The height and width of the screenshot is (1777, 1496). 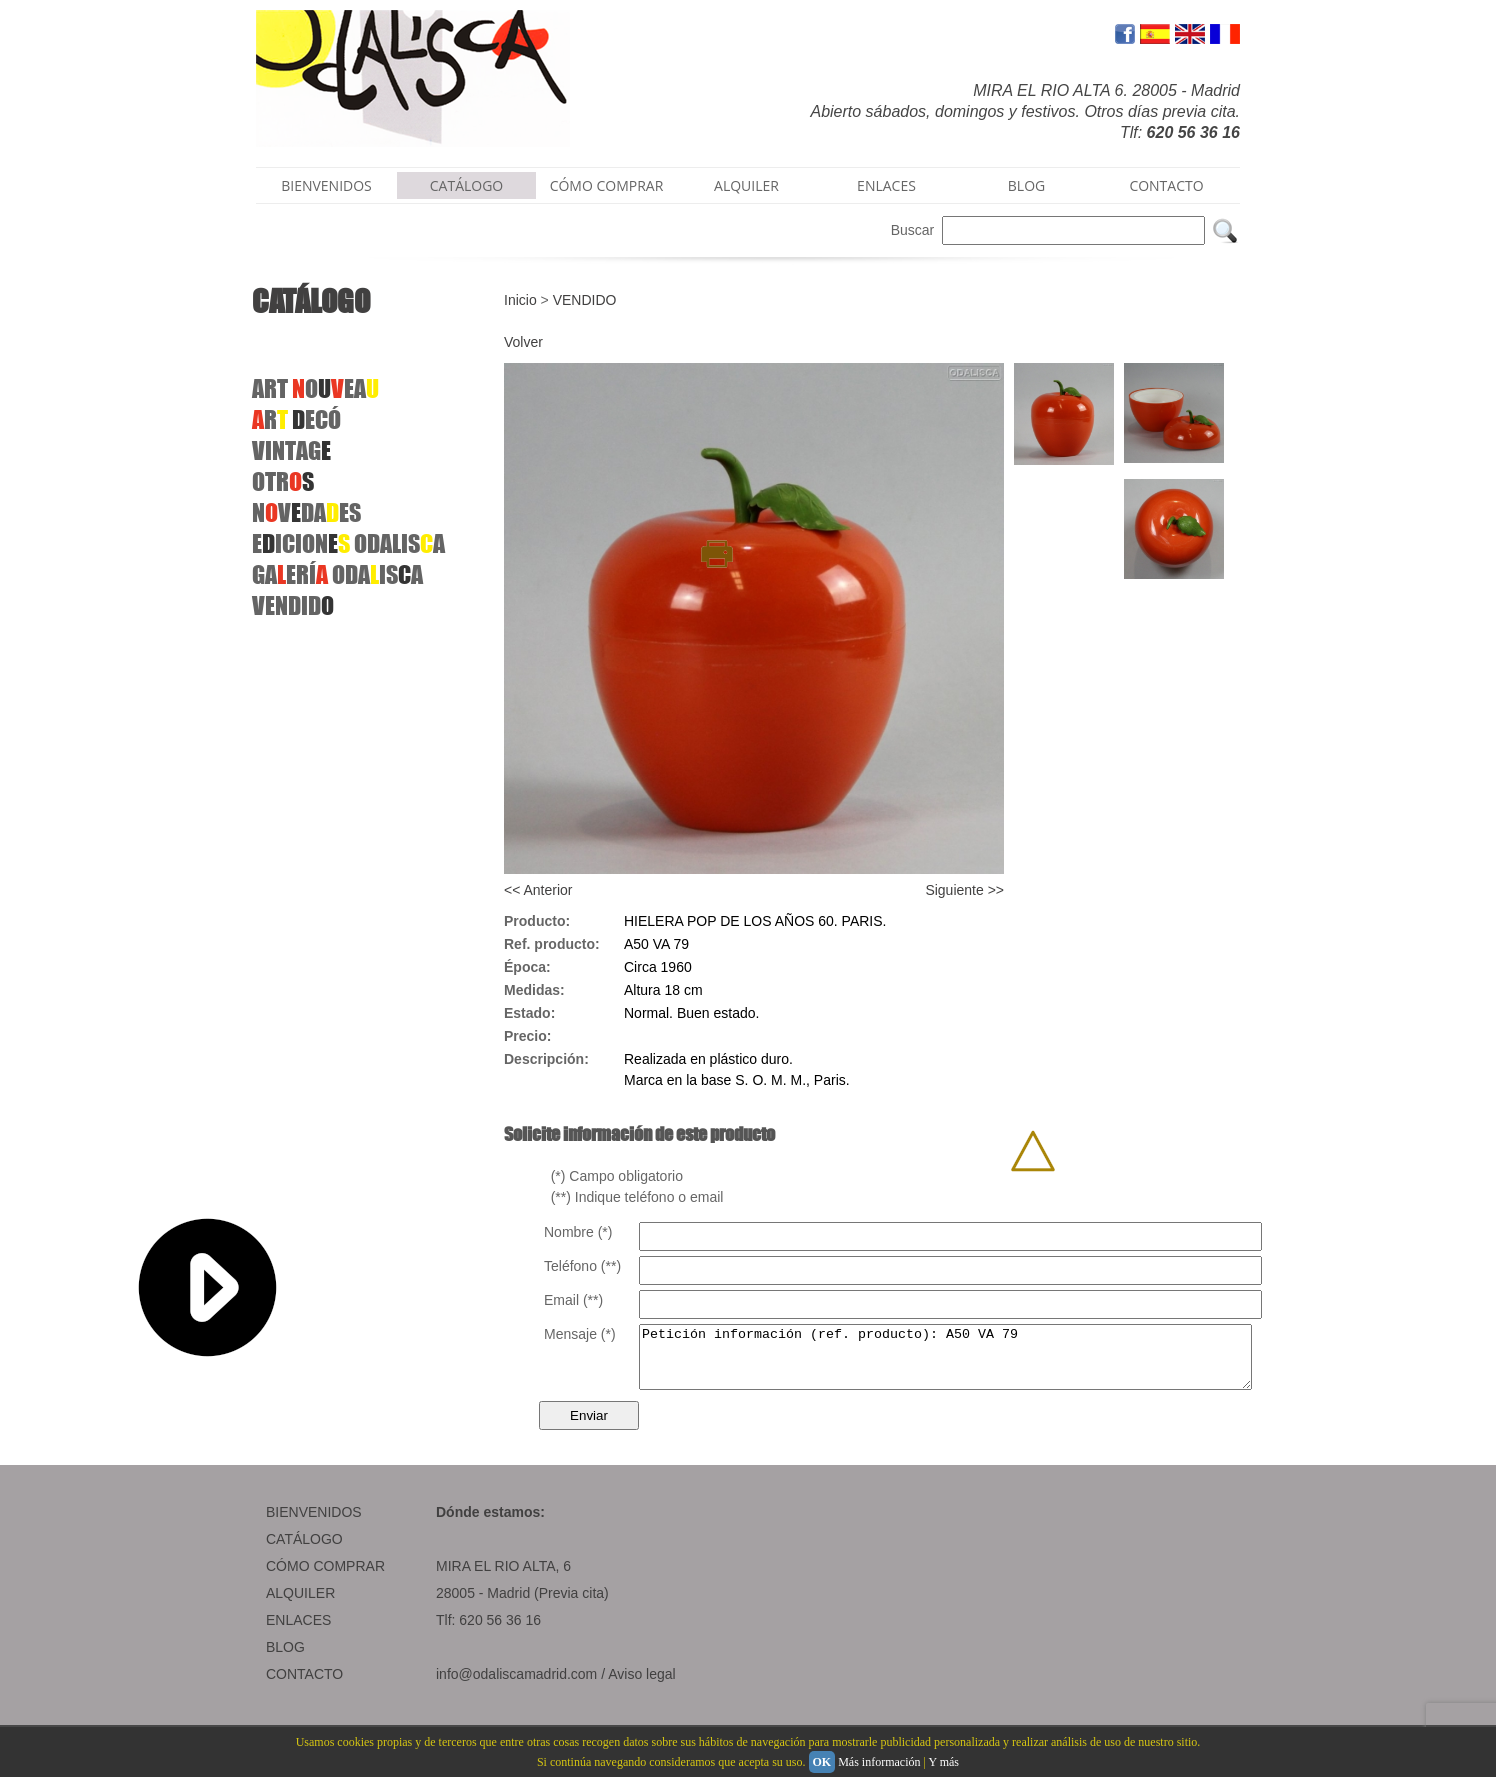 I want to click on print the current document, so click(x=717, y=554).